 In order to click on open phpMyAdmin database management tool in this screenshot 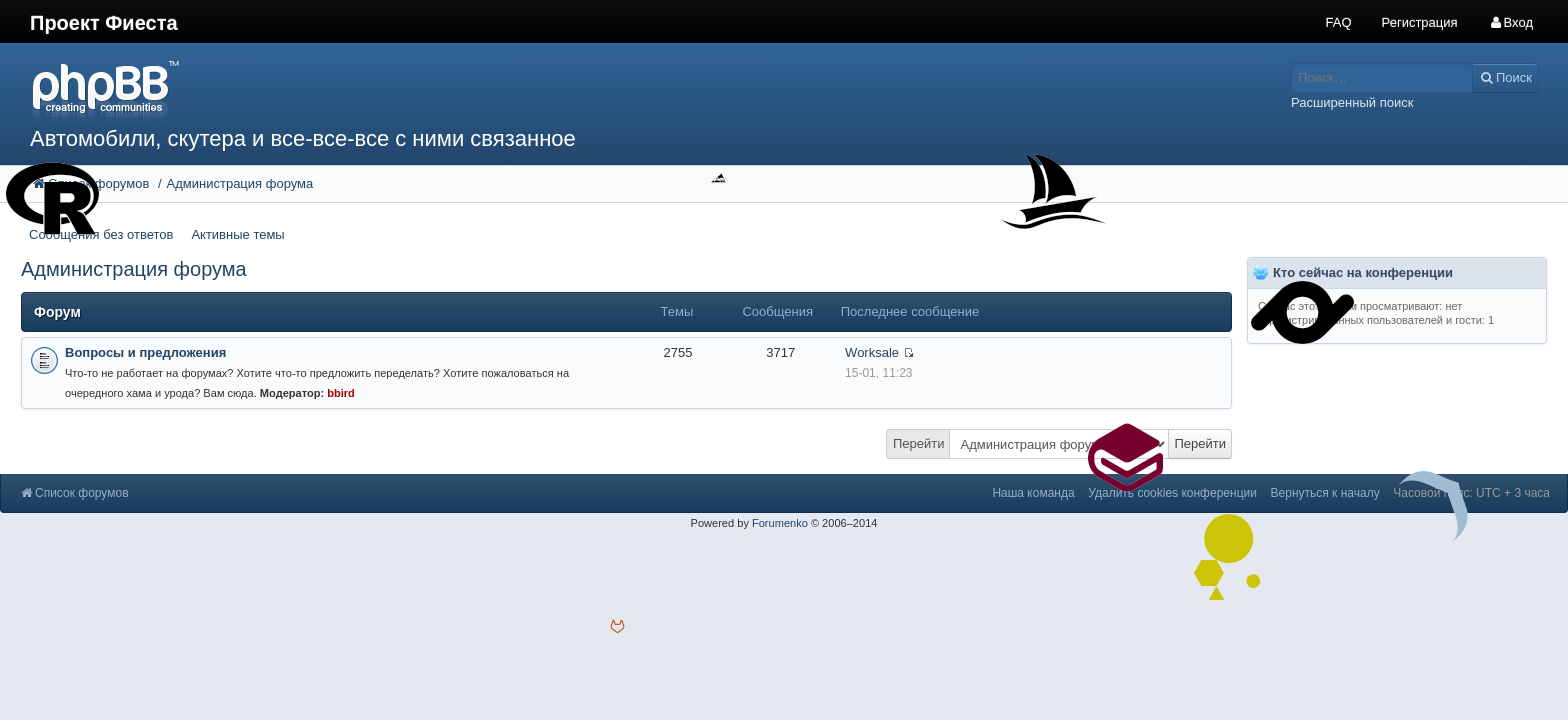, I will do `click(1053, 191)`.